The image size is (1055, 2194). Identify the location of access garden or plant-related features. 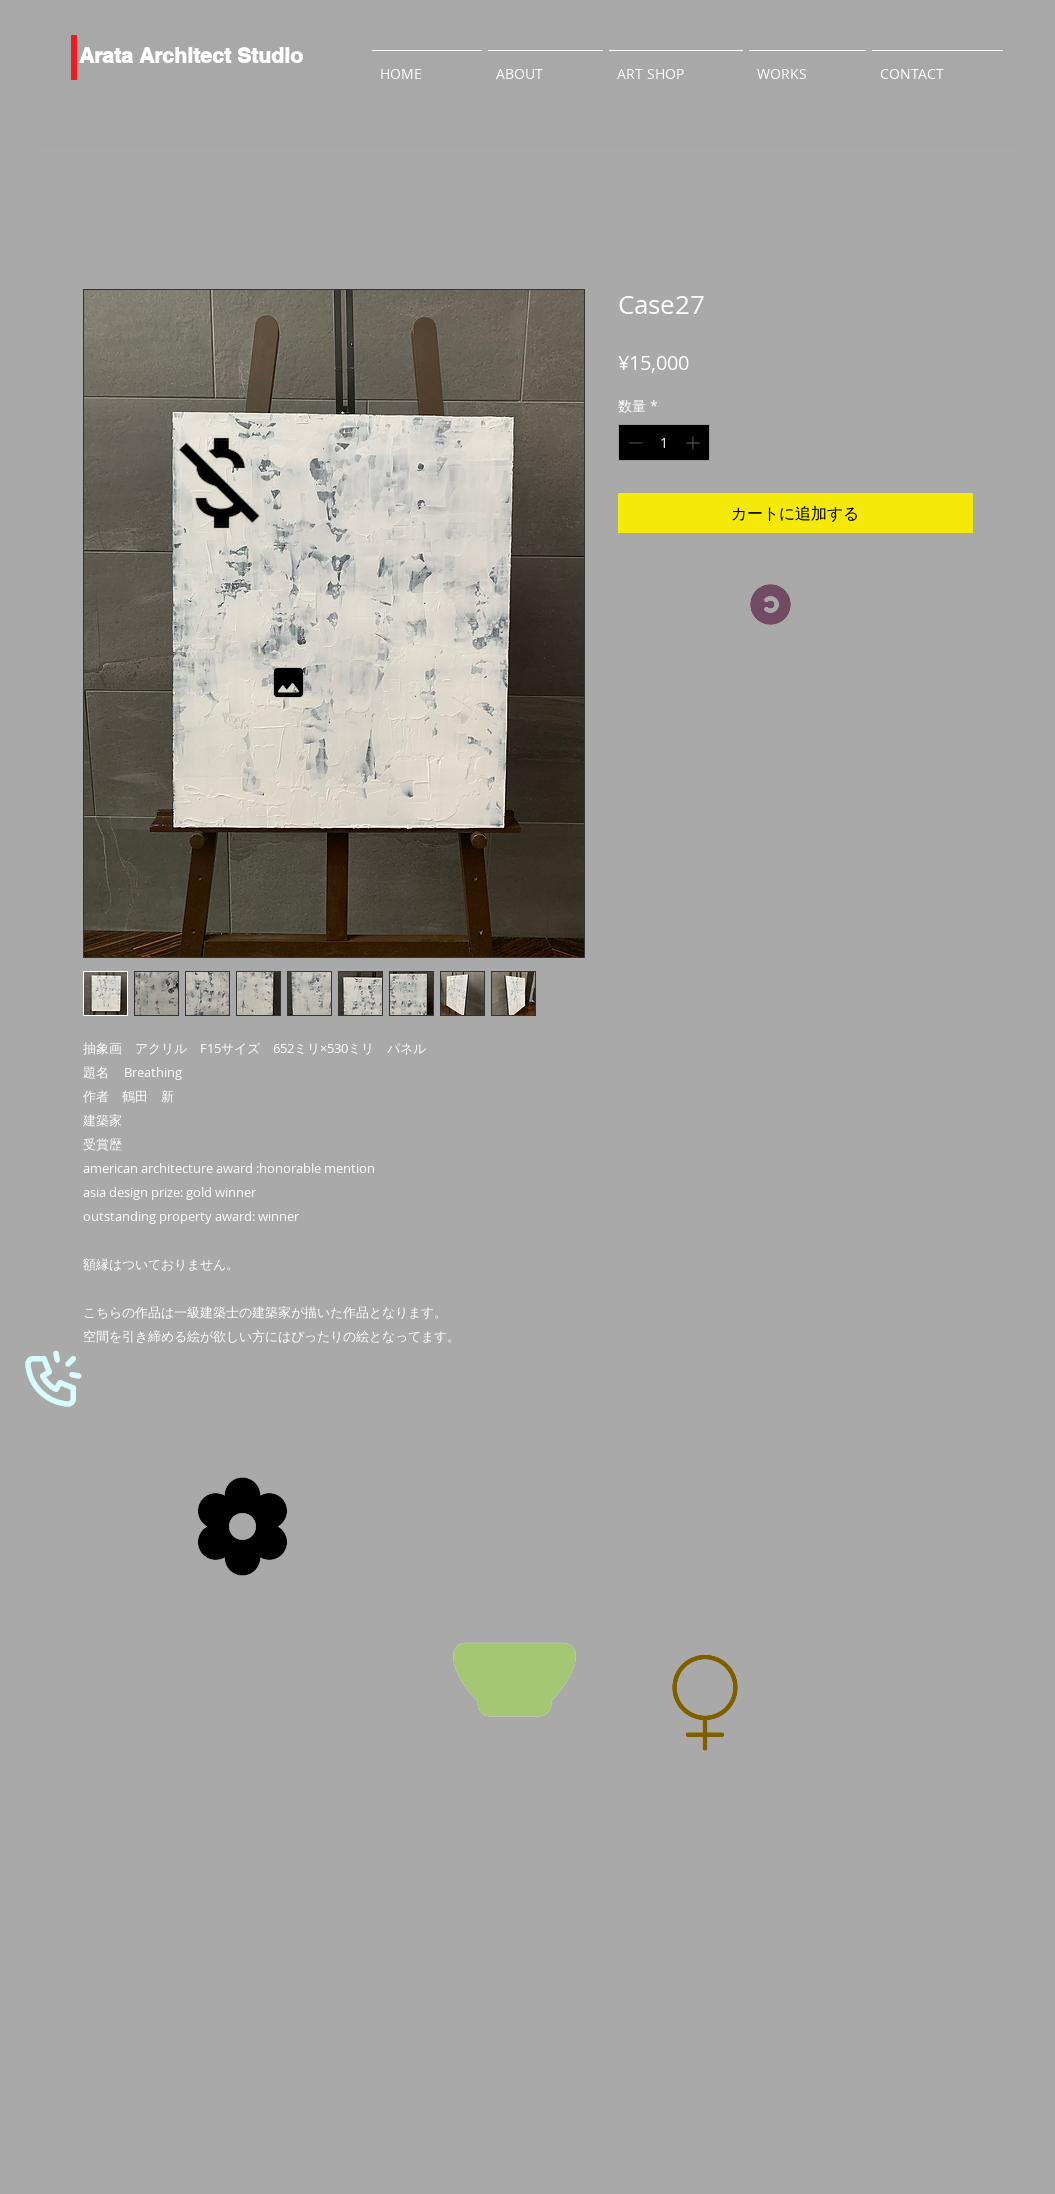
(242, 1526).